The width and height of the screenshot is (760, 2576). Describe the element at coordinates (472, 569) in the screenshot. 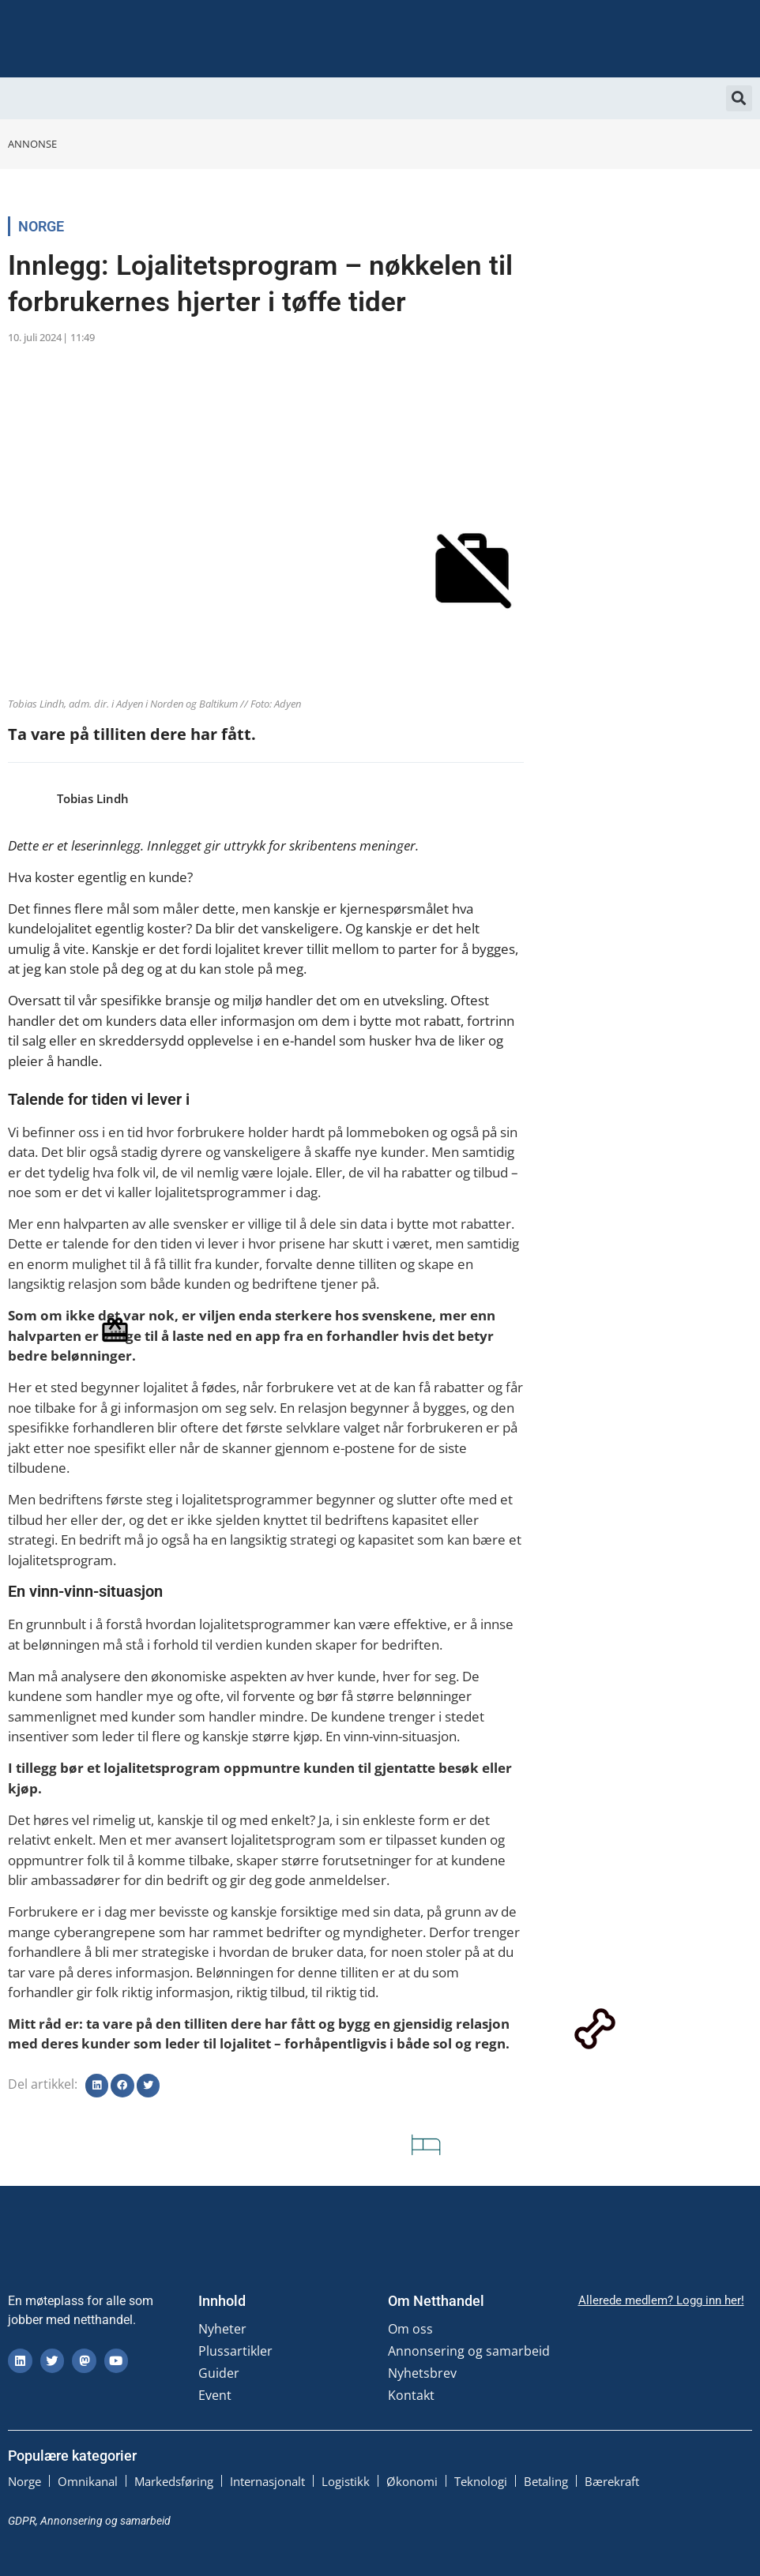

I see `disable work mode or work profile` at that location.